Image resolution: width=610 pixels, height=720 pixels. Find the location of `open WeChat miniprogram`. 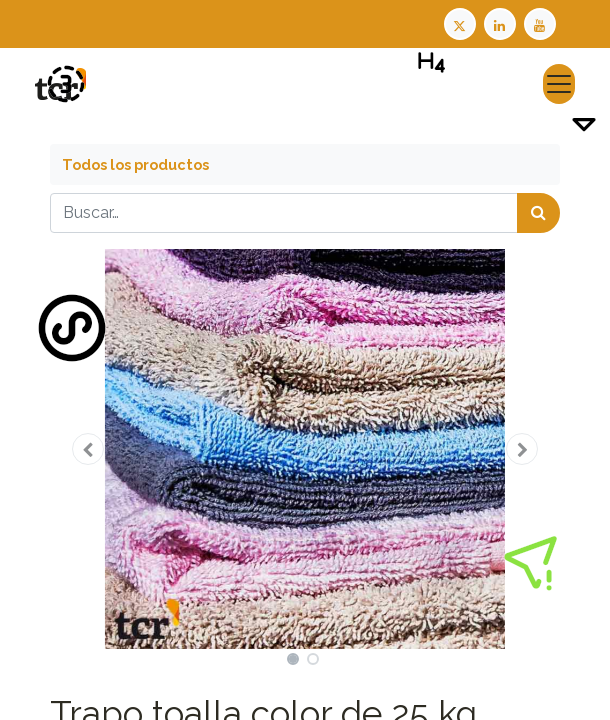

open WeChat miniprogram is located at coordinates (72, 328).